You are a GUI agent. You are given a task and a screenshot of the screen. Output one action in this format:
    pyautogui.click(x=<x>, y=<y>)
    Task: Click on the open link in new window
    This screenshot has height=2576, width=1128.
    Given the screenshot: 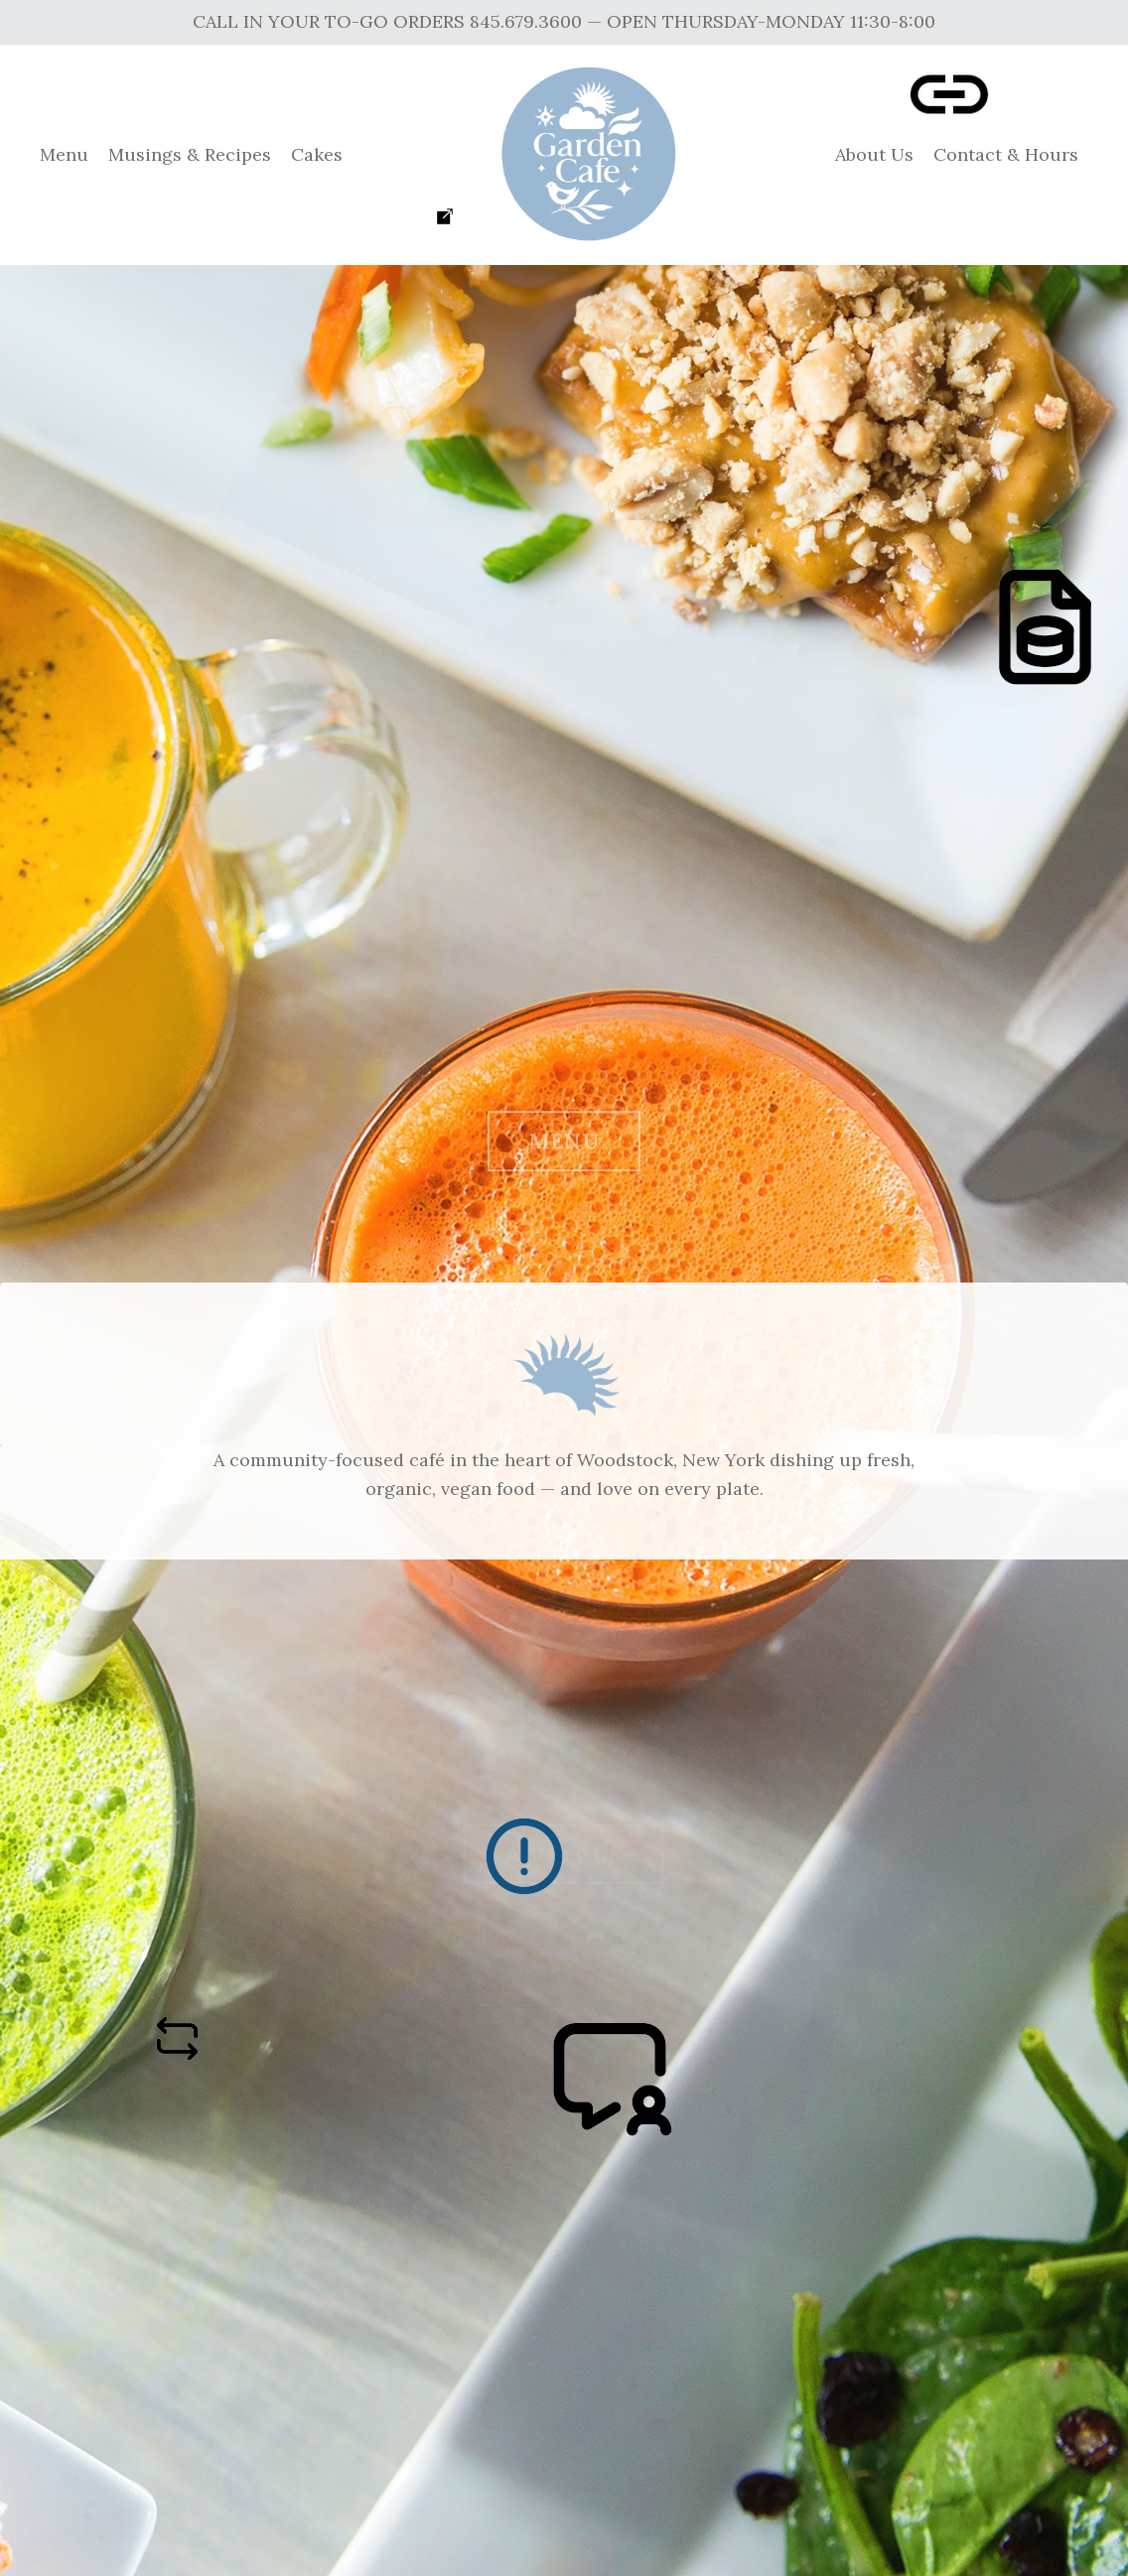 What is the action you would take?
    pyautogui.click(x=445, y=216)
    